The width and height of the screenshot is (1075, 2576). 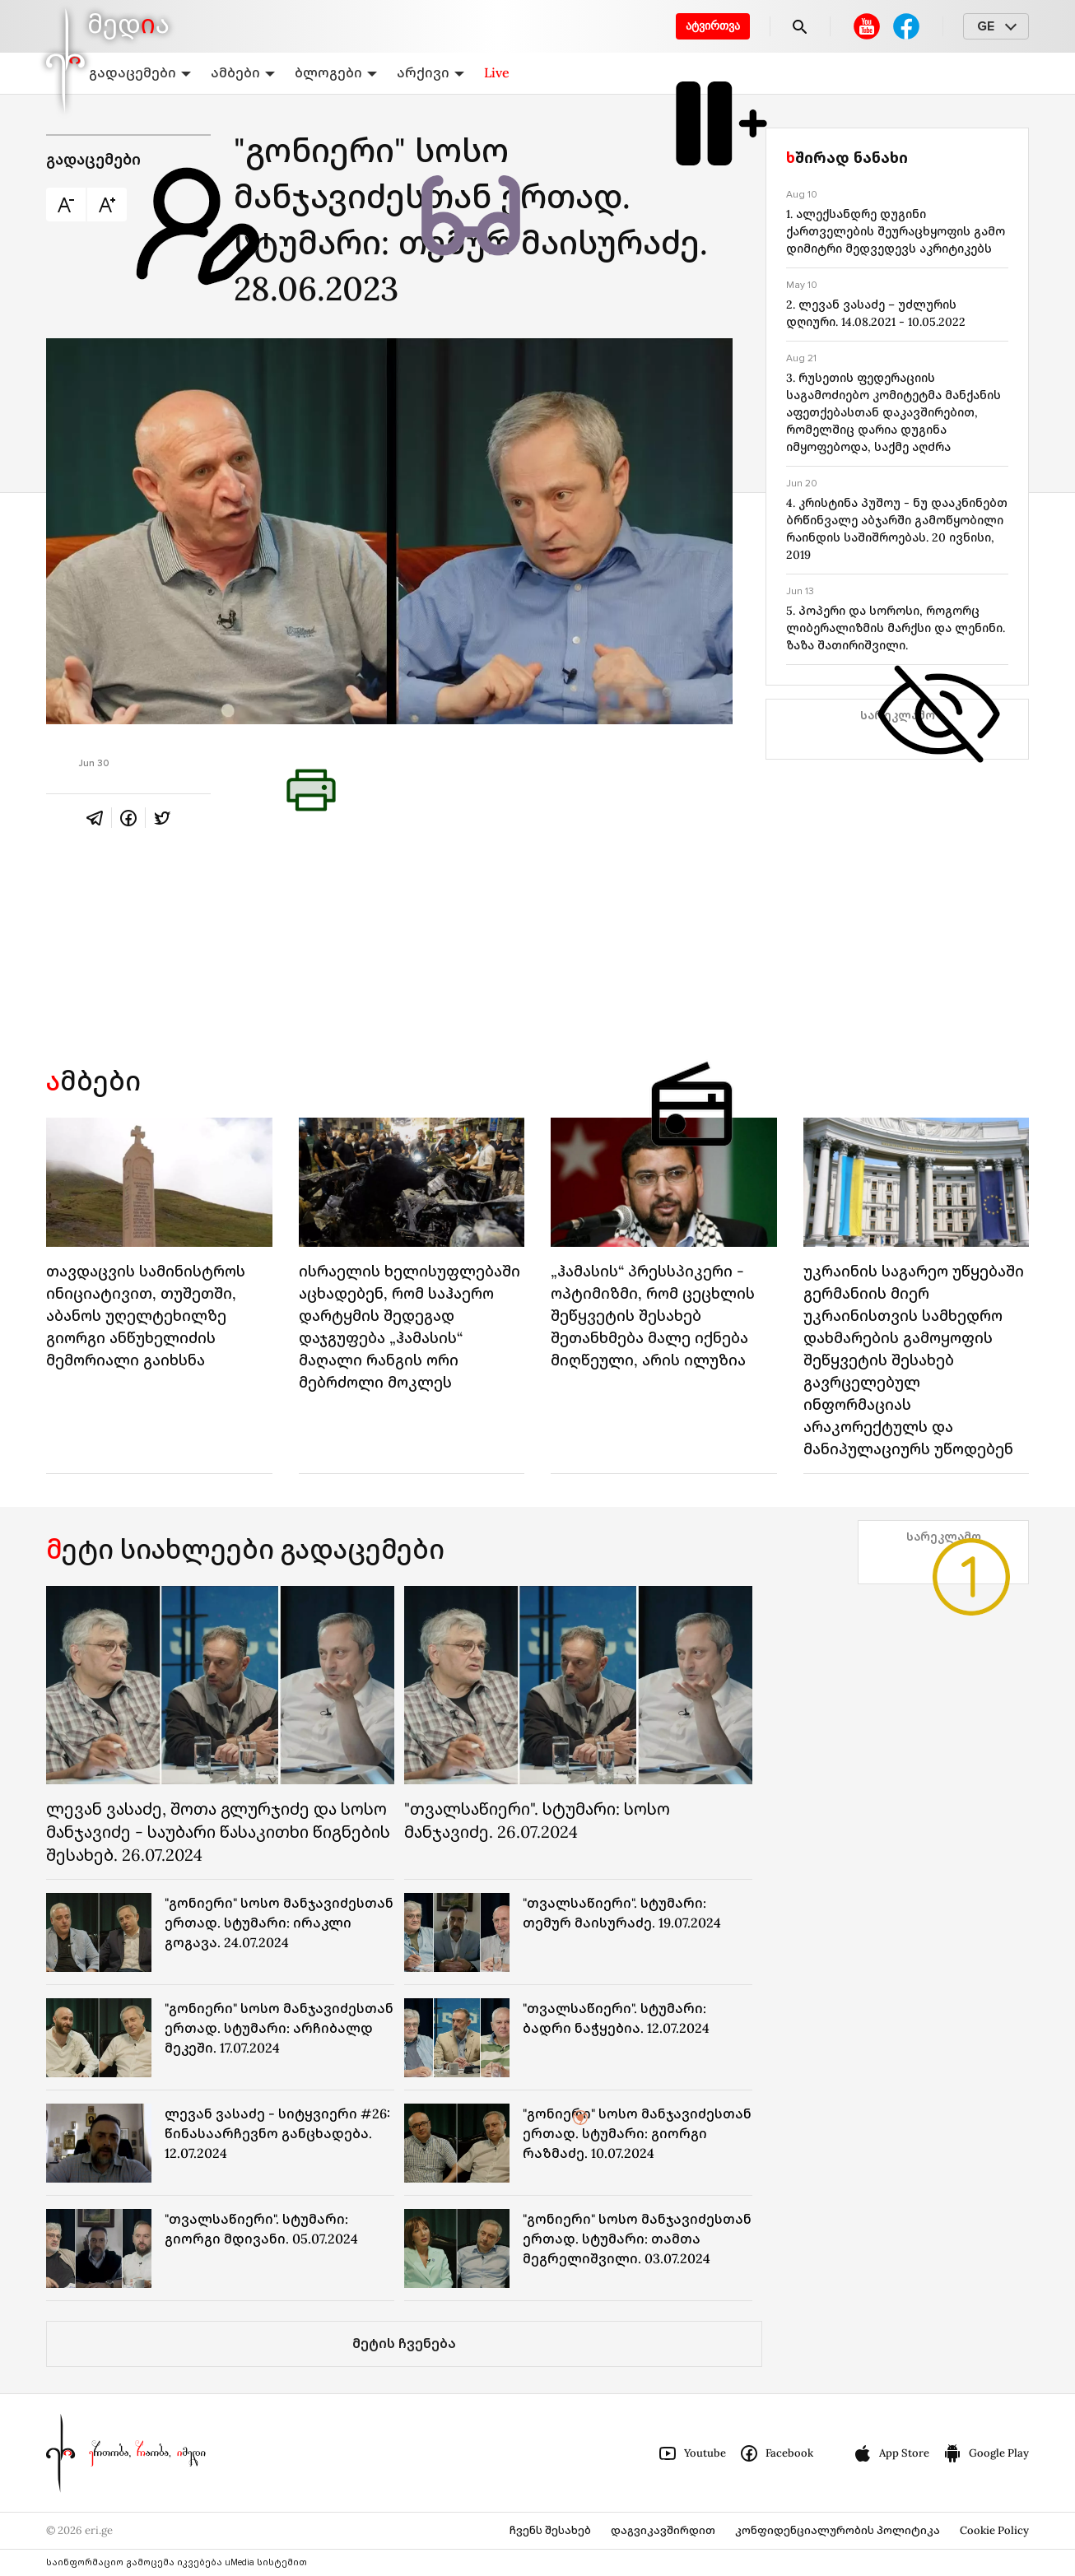 I want to click on hide password or sensitive content, so click(x=938, y=714).